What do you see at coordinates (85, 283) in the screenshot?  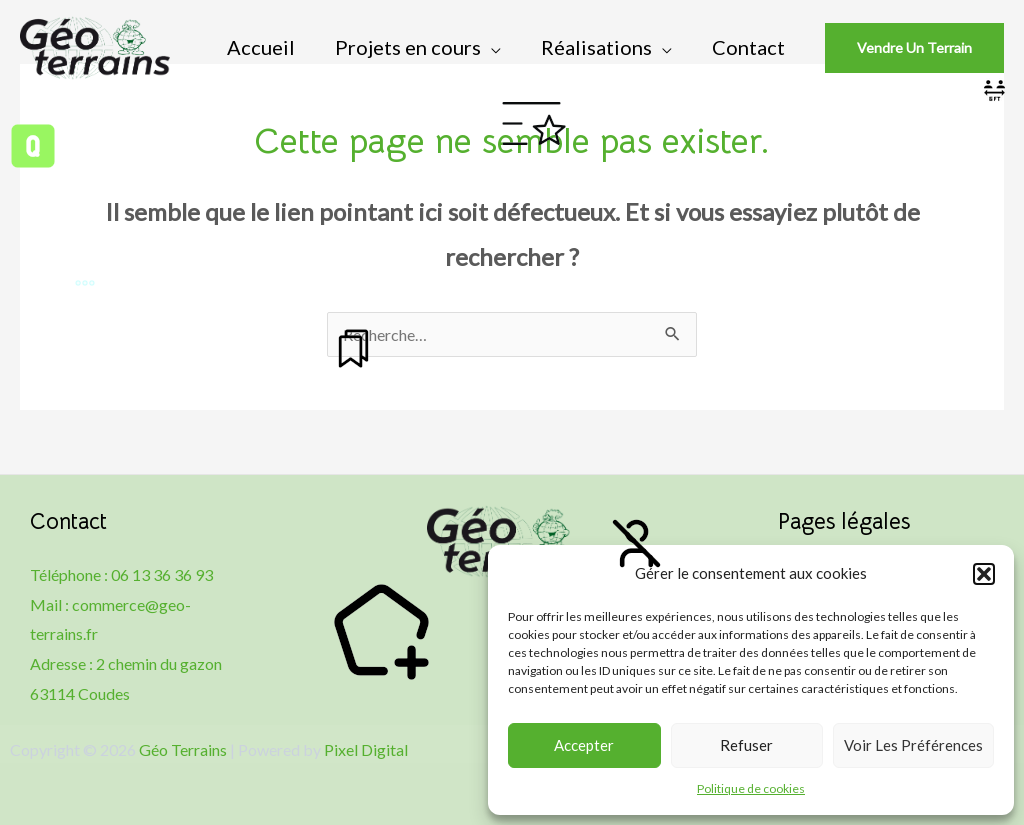 I see `open more options menu` at bounding box center [85, 283].